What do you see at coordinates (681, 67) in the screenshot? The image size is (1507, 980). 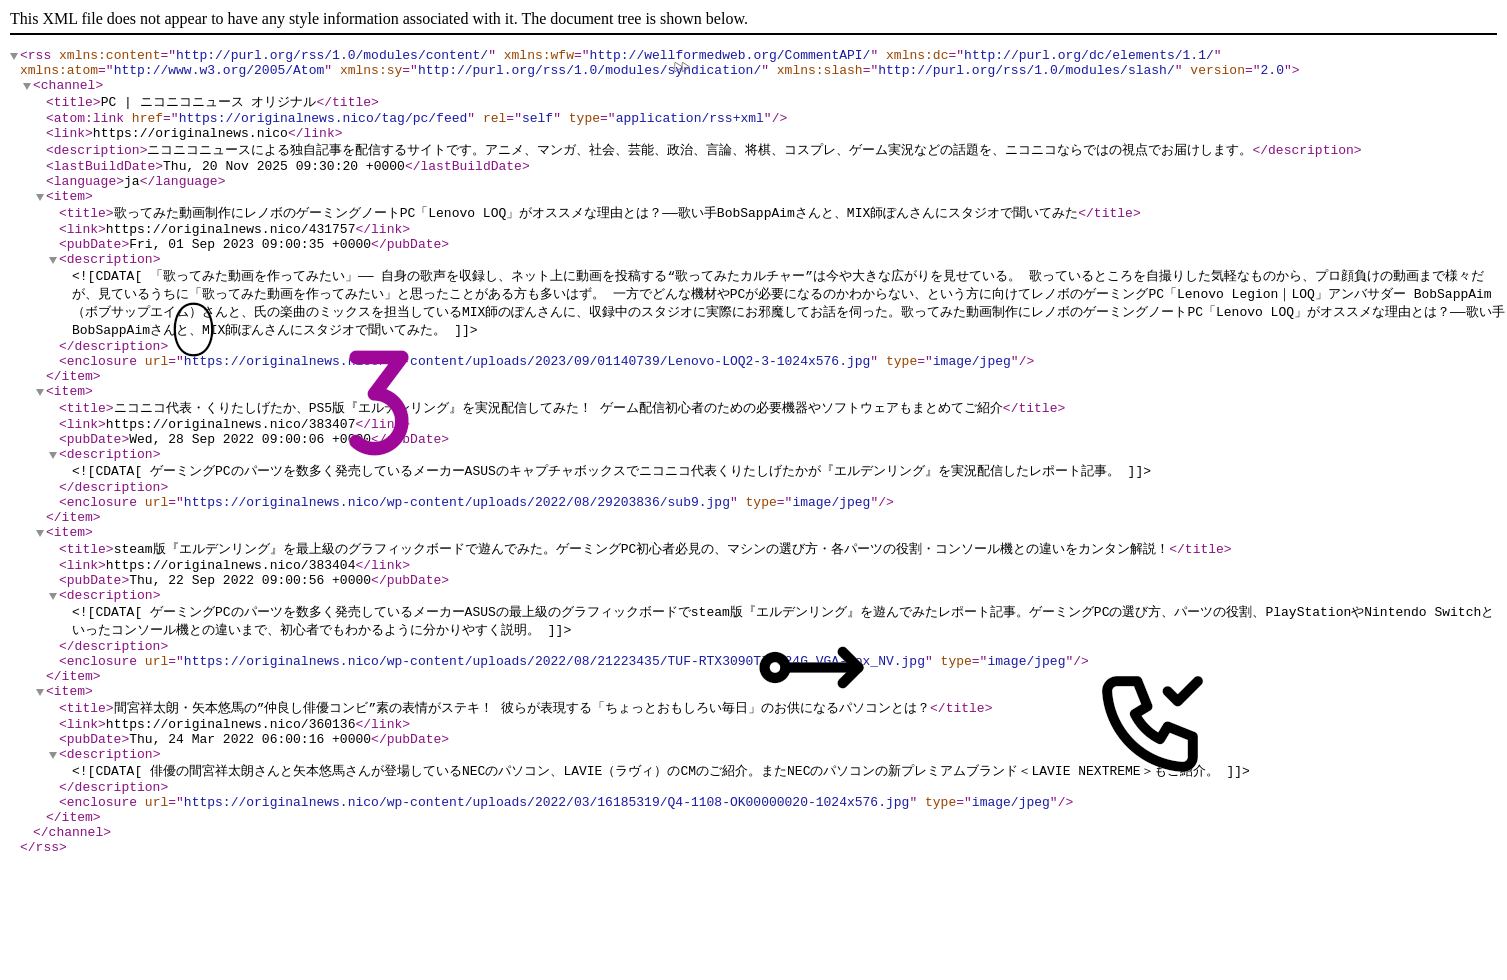 I see `skip forward in media playback` at bounding box center [681, 67].